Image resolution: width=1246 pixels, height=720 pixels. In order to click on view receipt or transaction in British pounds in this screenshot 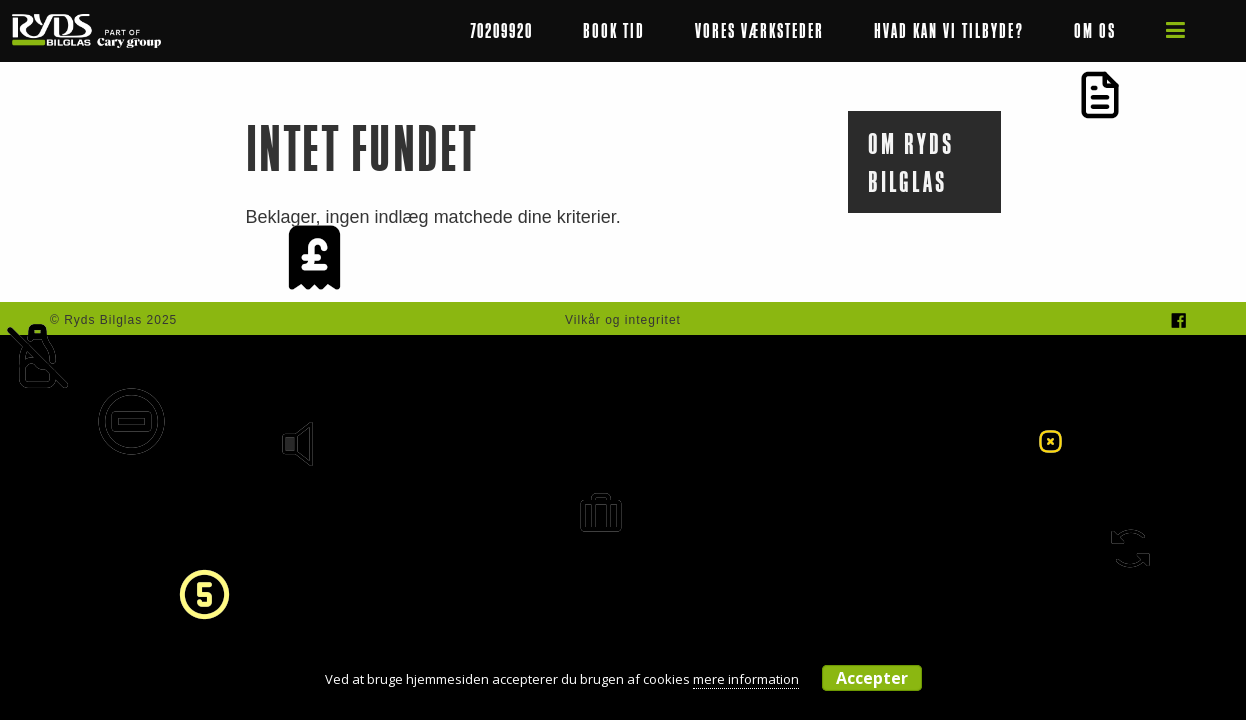, I will do `click(314, 257)`.